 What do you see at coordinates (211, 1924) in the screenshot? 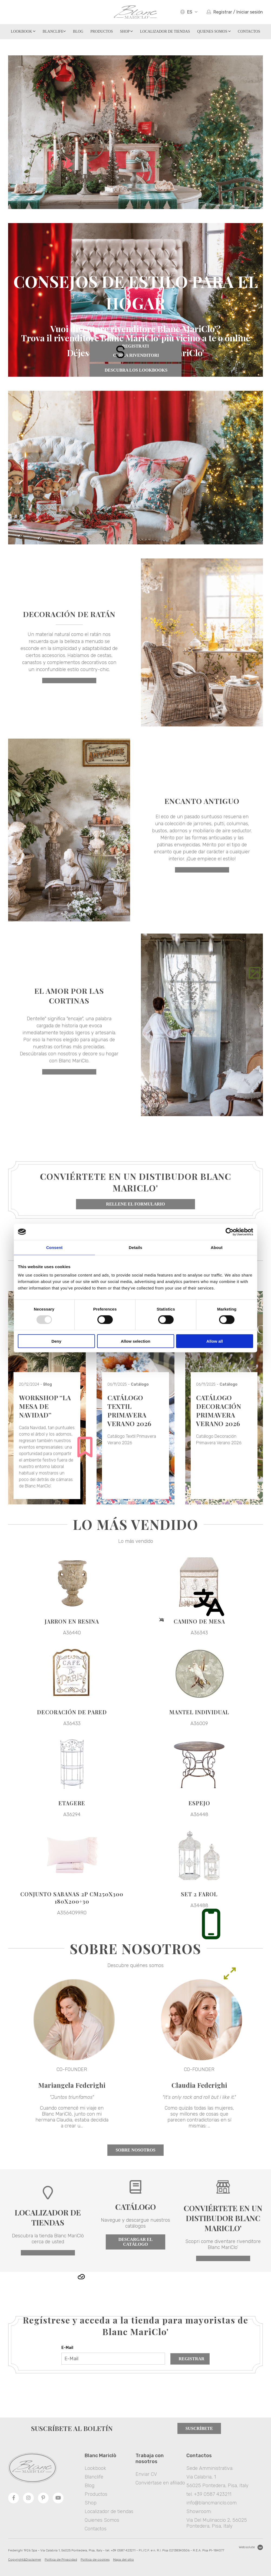
I see `access mobile device settings` at bounding box center [211, 1924].